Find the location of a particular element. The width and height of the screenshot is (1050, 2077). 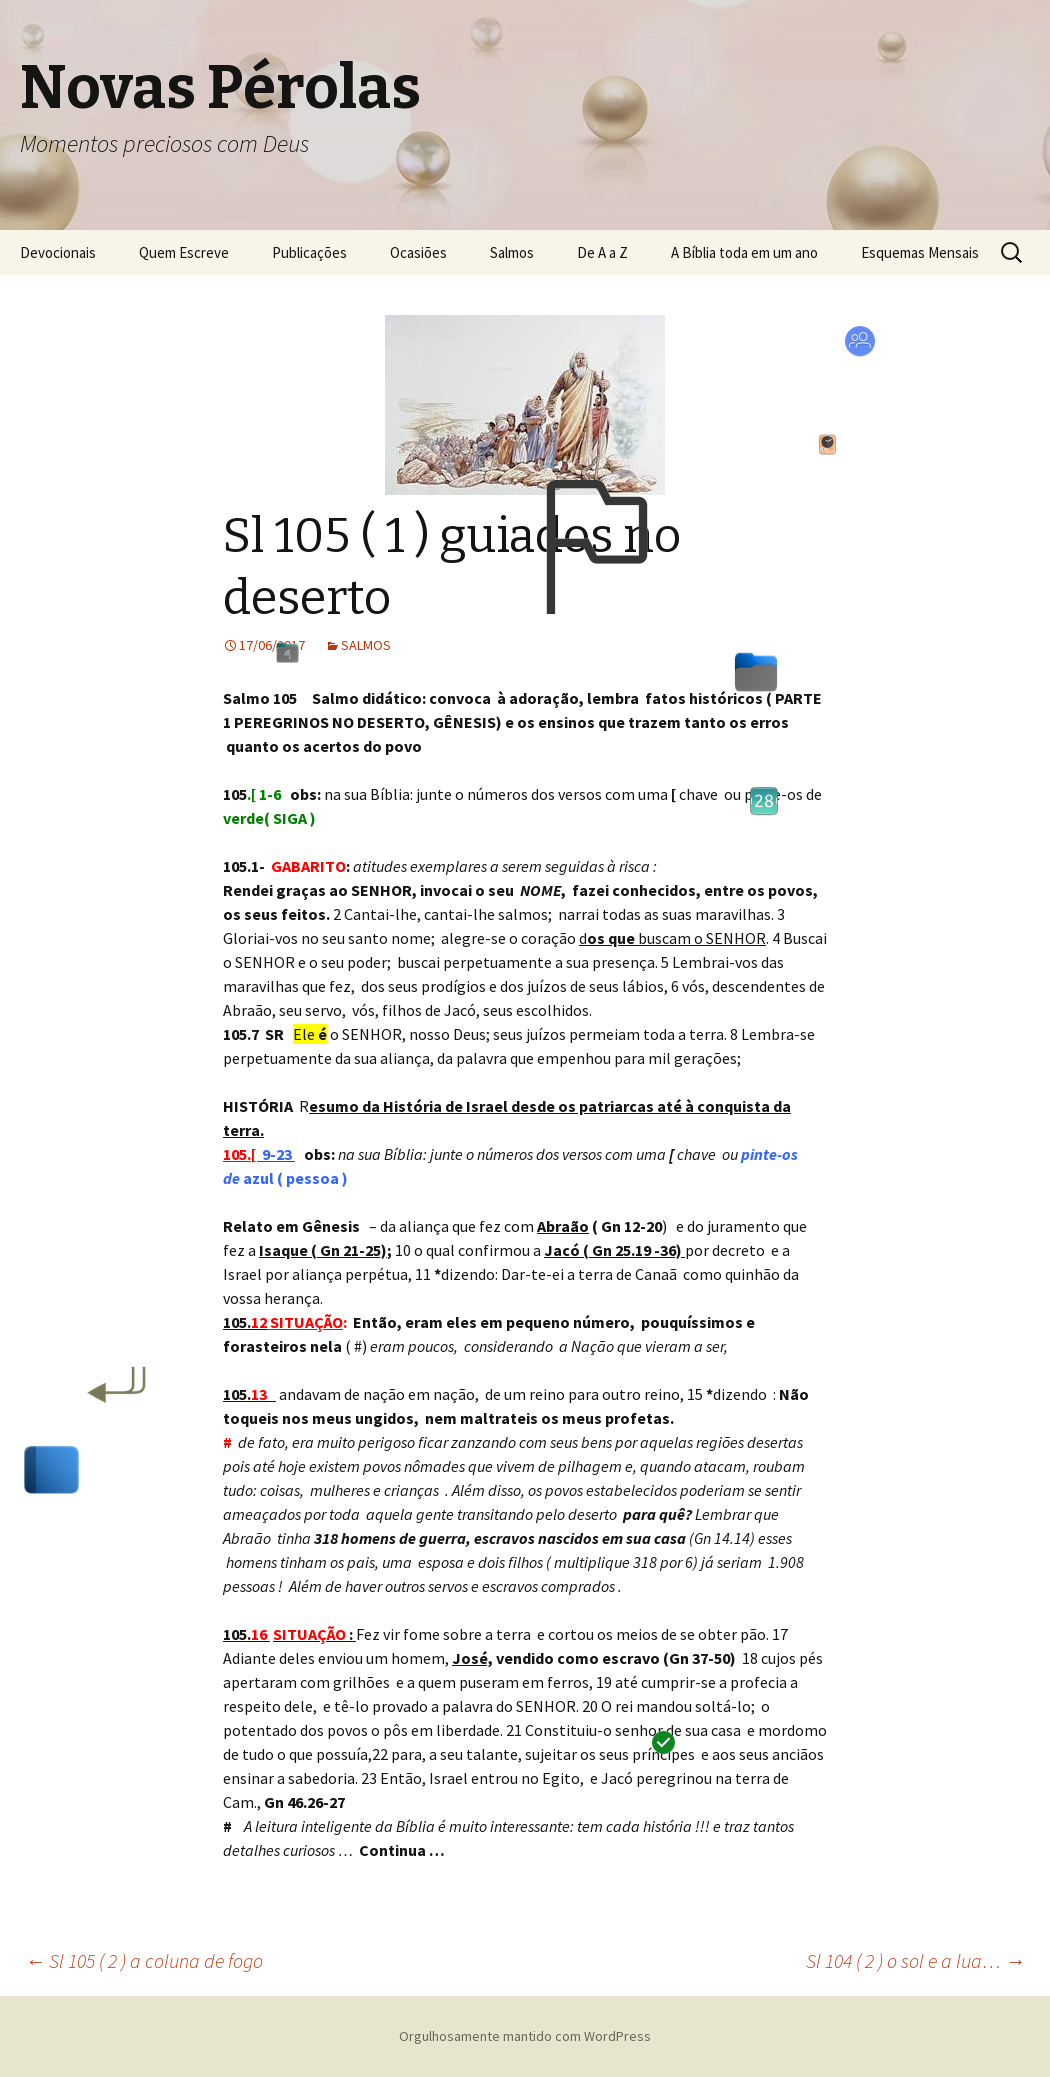

open gnome calendar app is located at coordinates (764, 801).